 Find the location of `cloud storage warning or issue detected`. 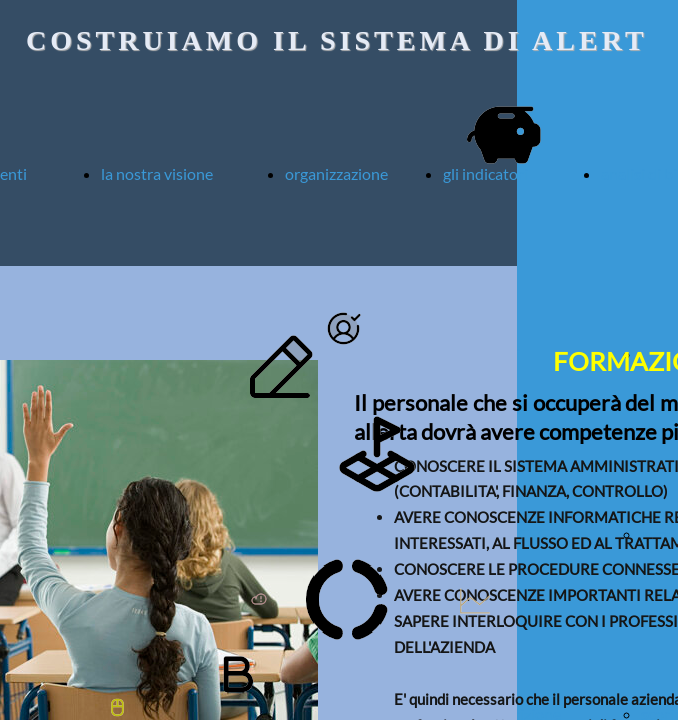

cloud storage warning or issue detected is located at coordinates (259, 599).